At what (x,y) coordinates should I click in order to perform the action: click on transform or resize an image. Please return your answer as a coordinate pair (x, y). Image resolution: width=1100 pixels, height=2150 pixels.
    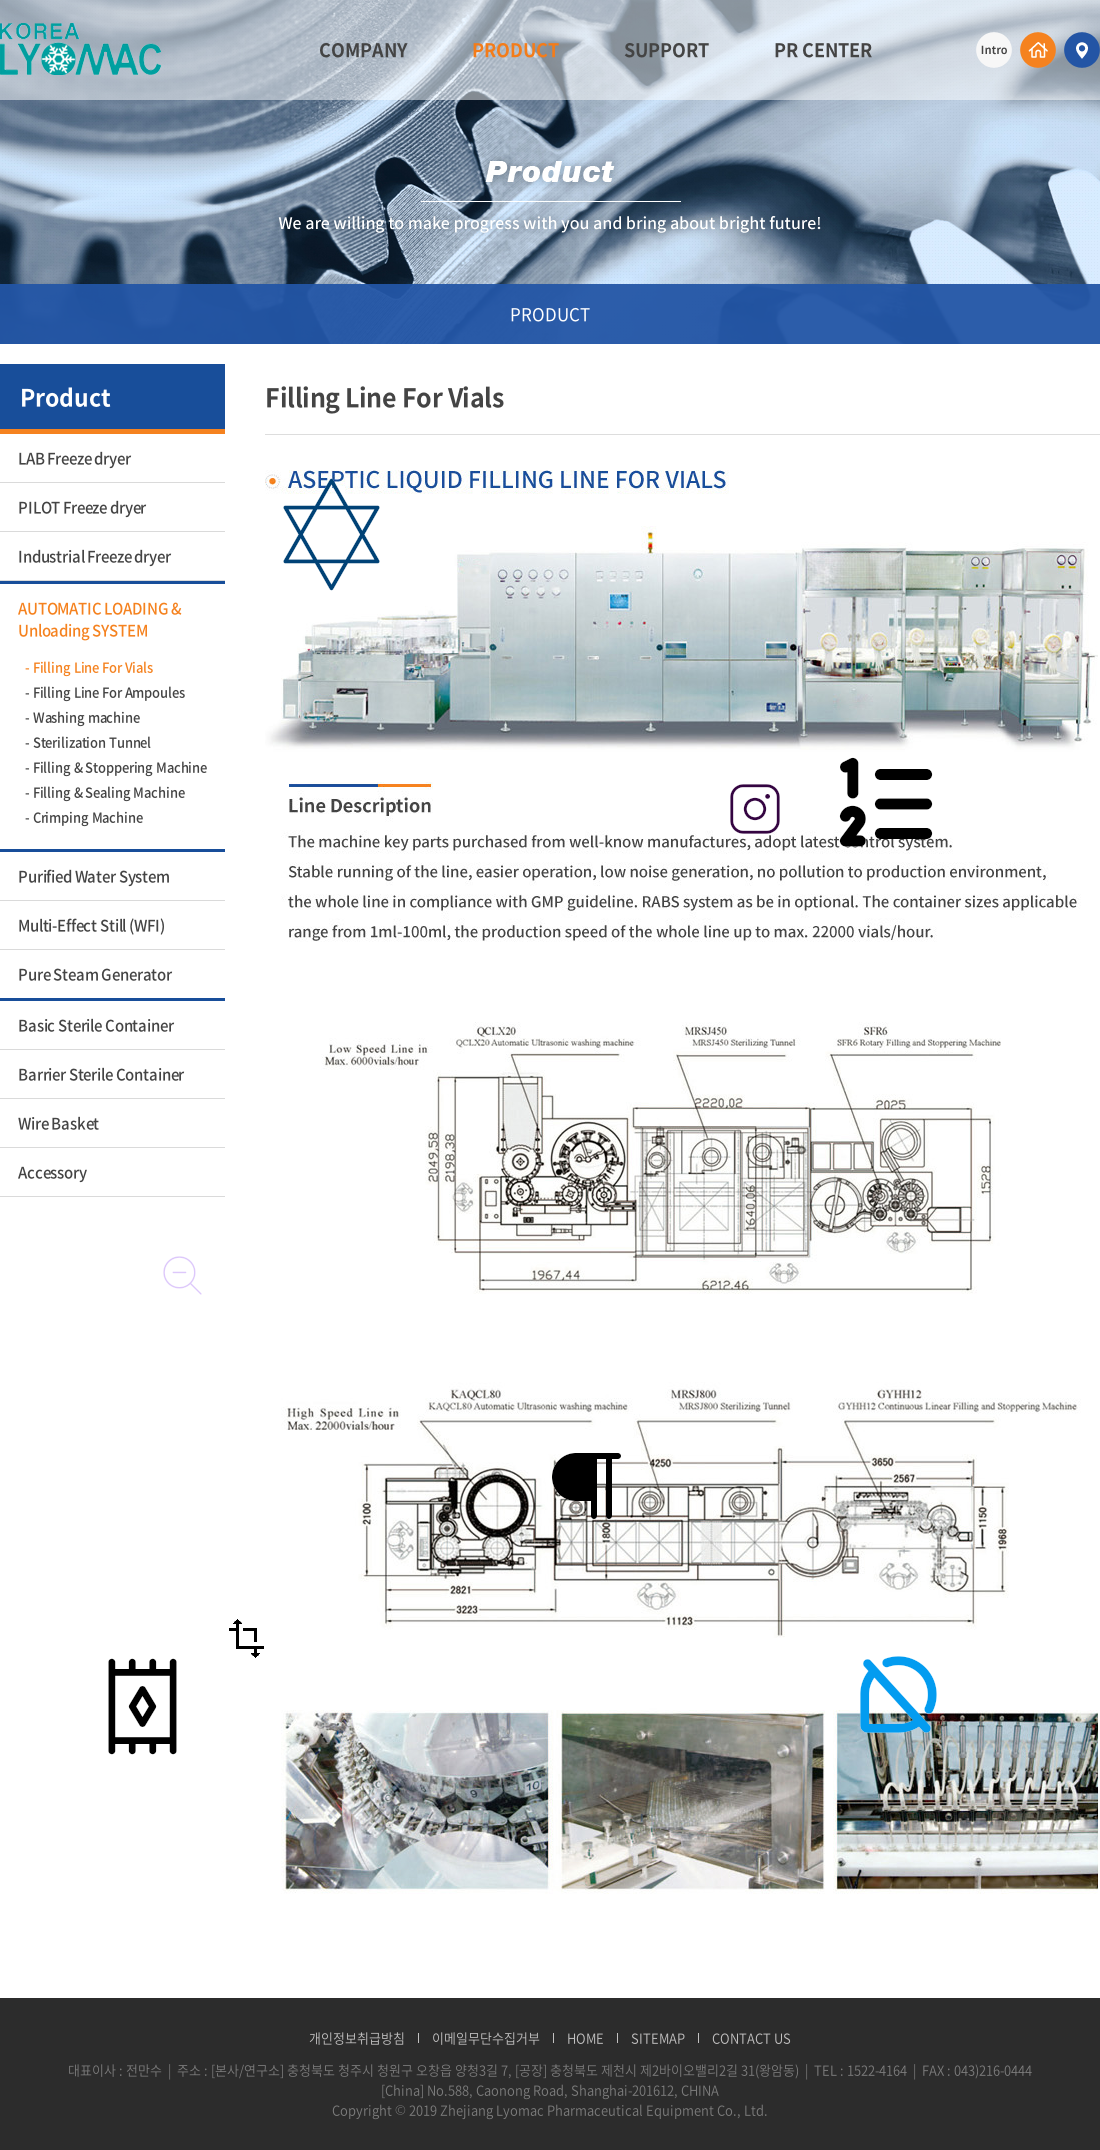
    Looking at the image, I should click on (246, 1638).